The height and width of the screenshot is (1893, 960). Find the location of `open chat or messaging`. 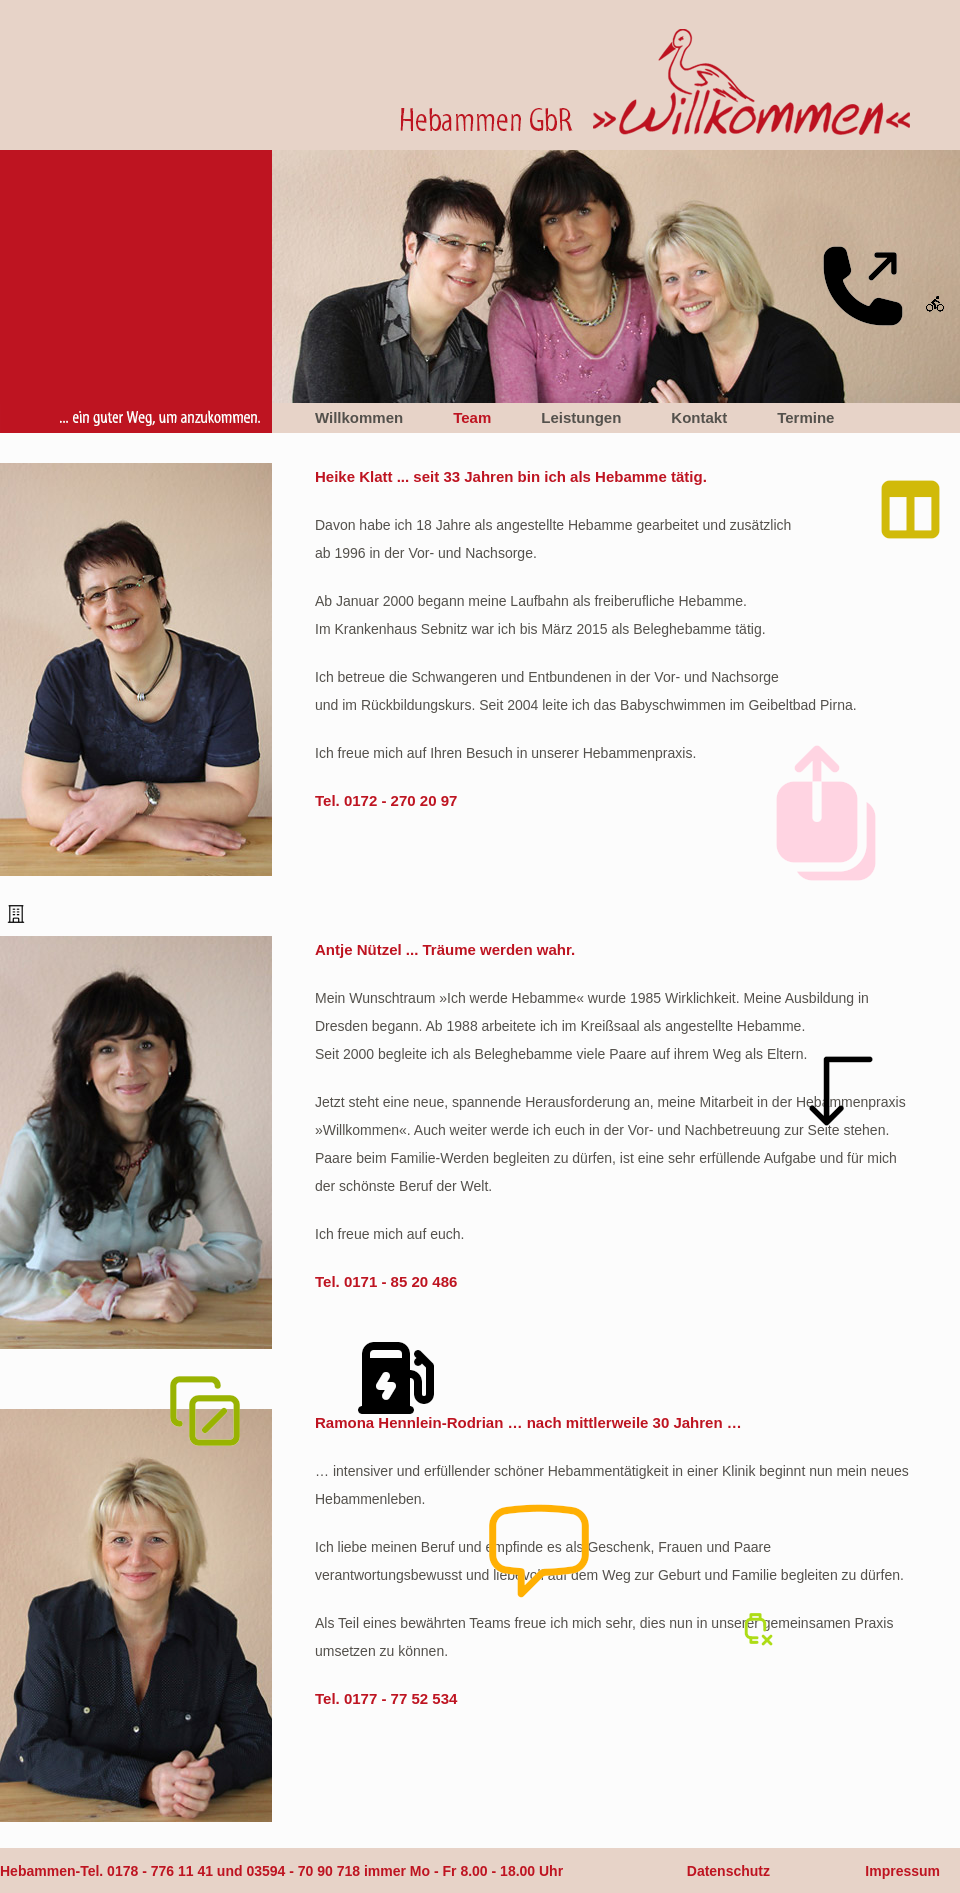

open chat or messaging is located at coordinates (539, 1551).